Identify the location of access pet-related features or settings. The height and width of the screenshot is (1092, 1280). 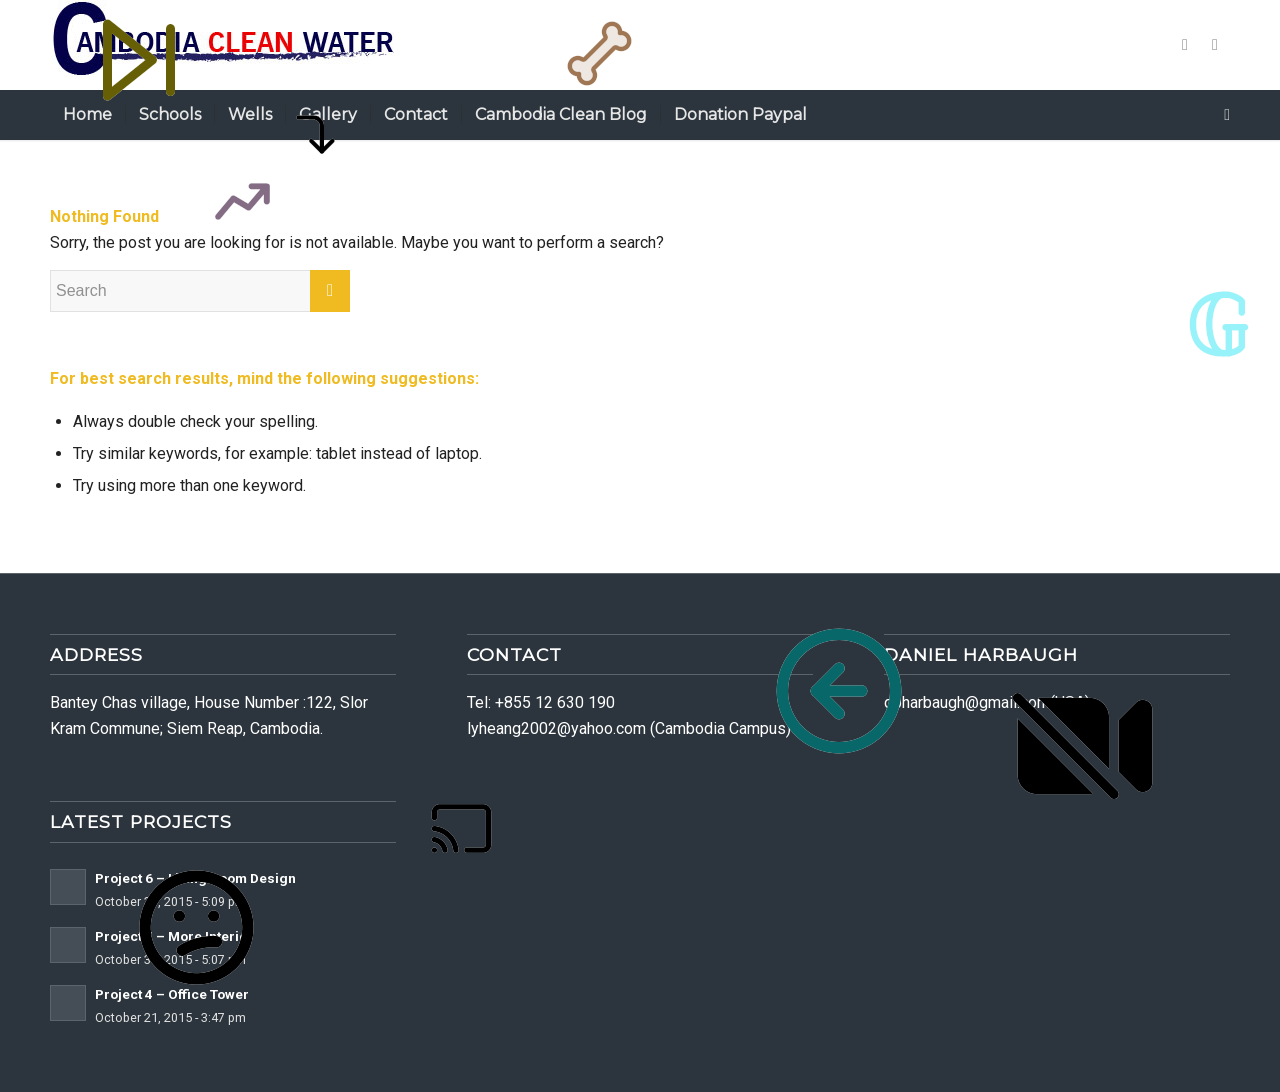
(599, 53).